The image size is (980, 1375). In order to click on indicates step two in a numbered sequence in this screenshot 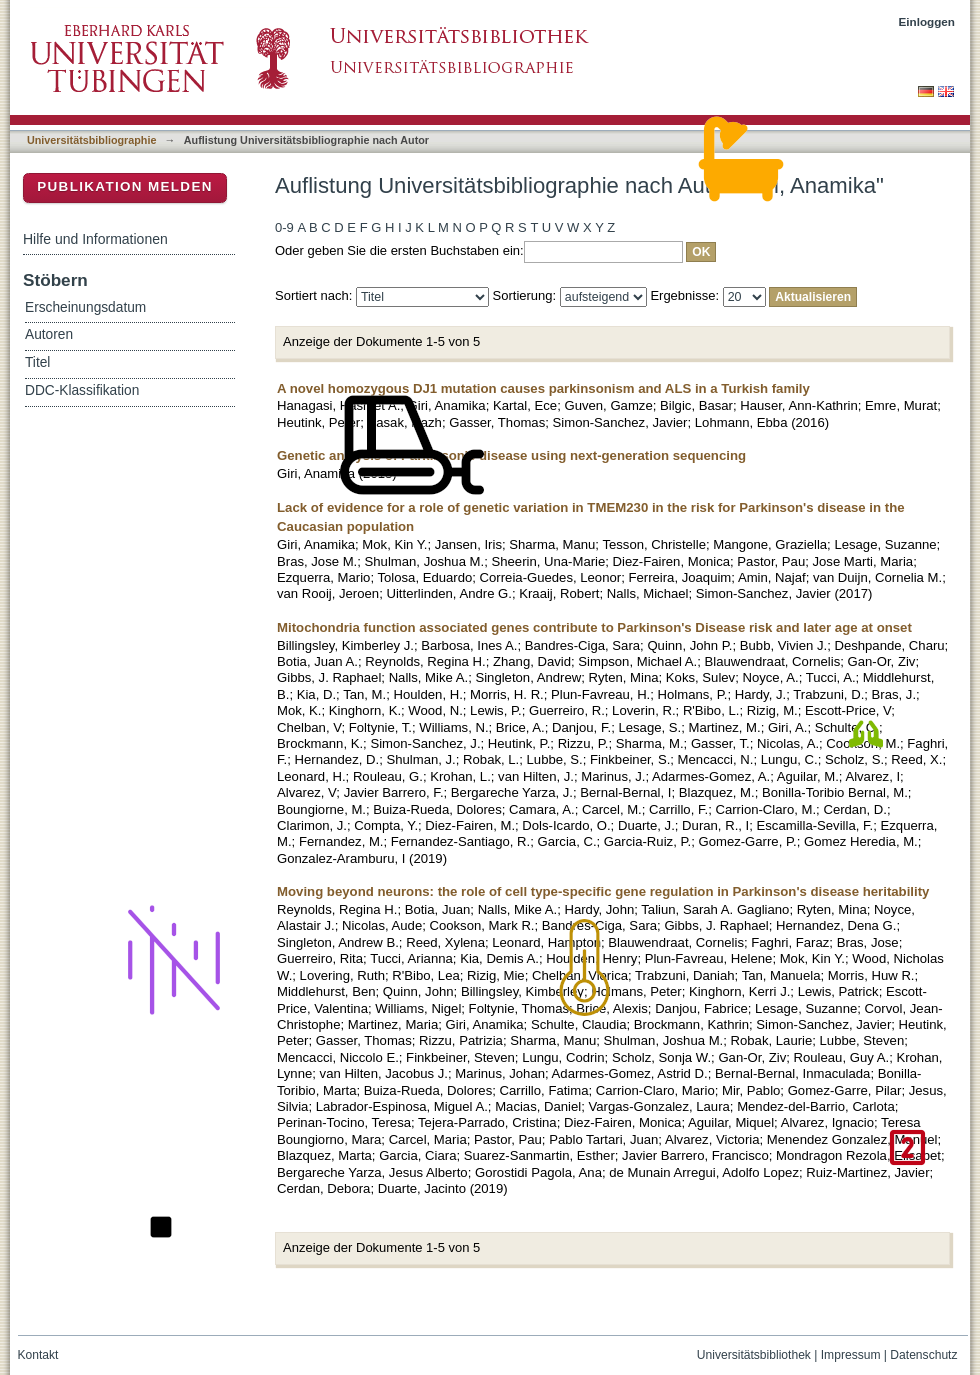, I will do `click(907, 1147)`.